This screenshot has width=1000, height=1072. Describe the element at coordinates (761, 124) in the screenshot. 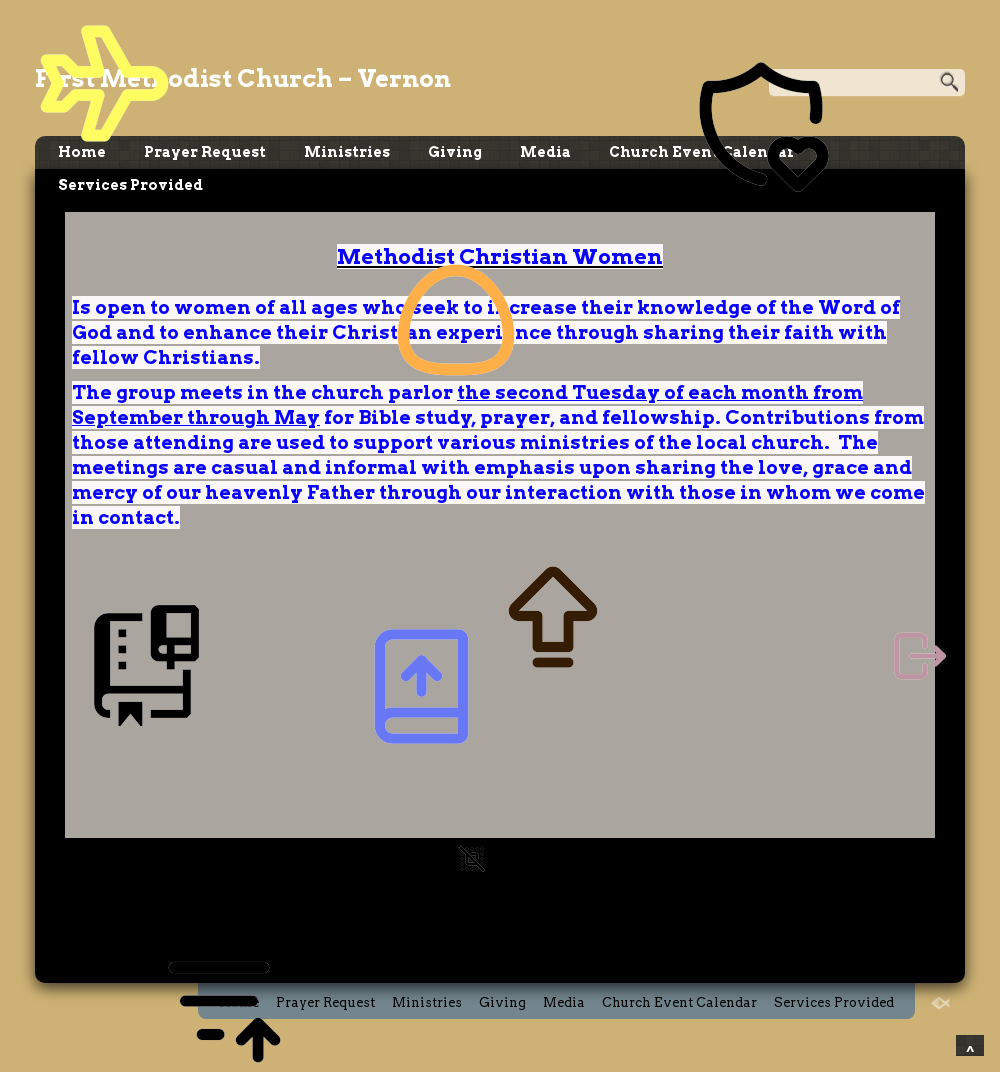

I see `enable health data protection` at that location.